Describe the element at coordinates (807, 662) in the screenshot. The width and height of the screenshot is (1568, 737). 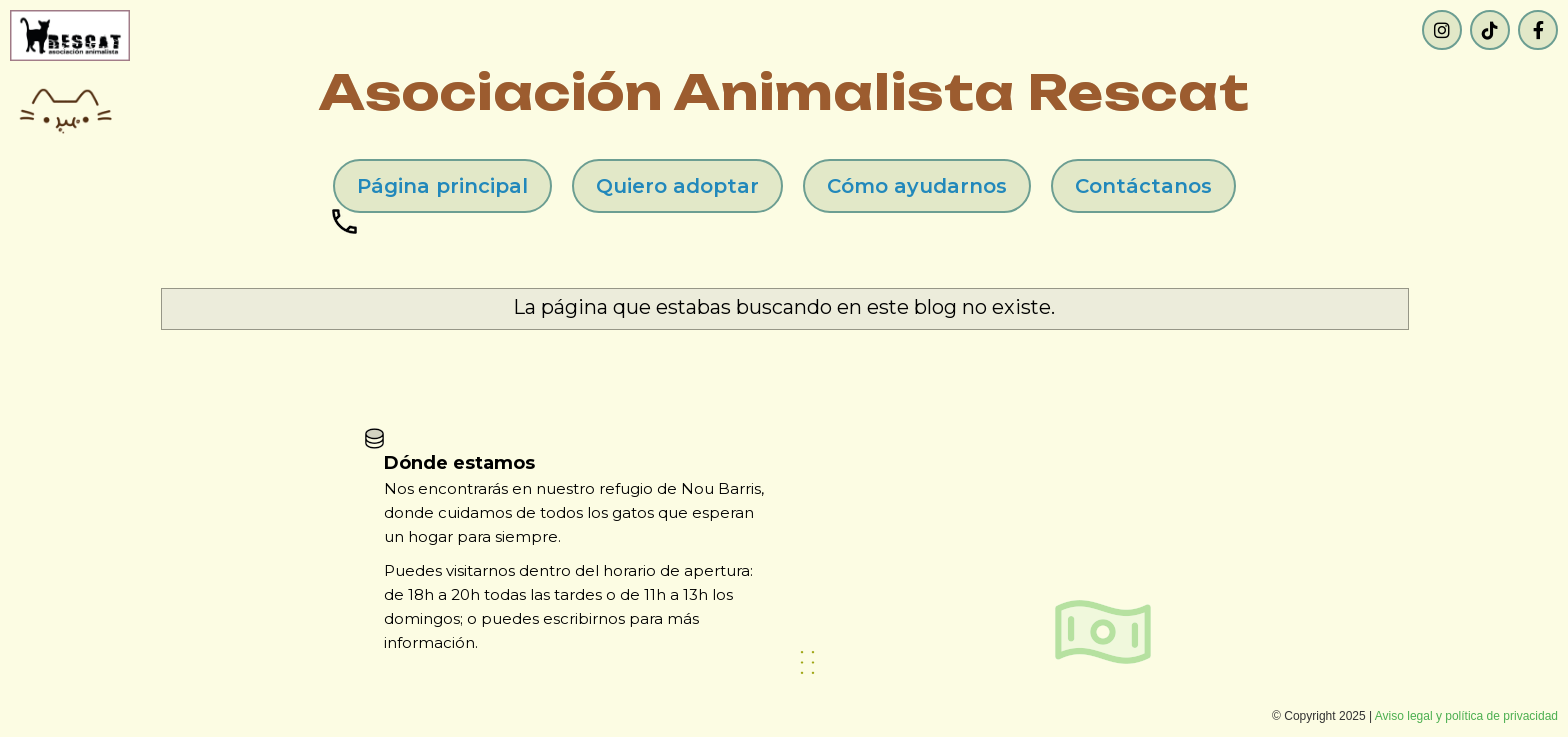
I see `drag to reorder items in a list` at that location.